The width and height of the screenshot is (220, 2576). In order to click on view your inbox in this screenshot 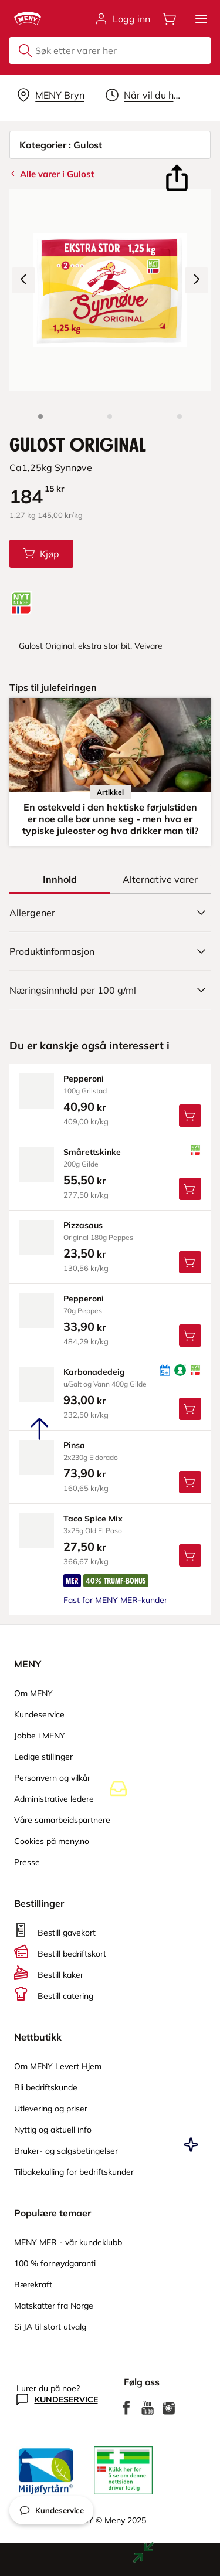, I will do `click(118, 1788)`.